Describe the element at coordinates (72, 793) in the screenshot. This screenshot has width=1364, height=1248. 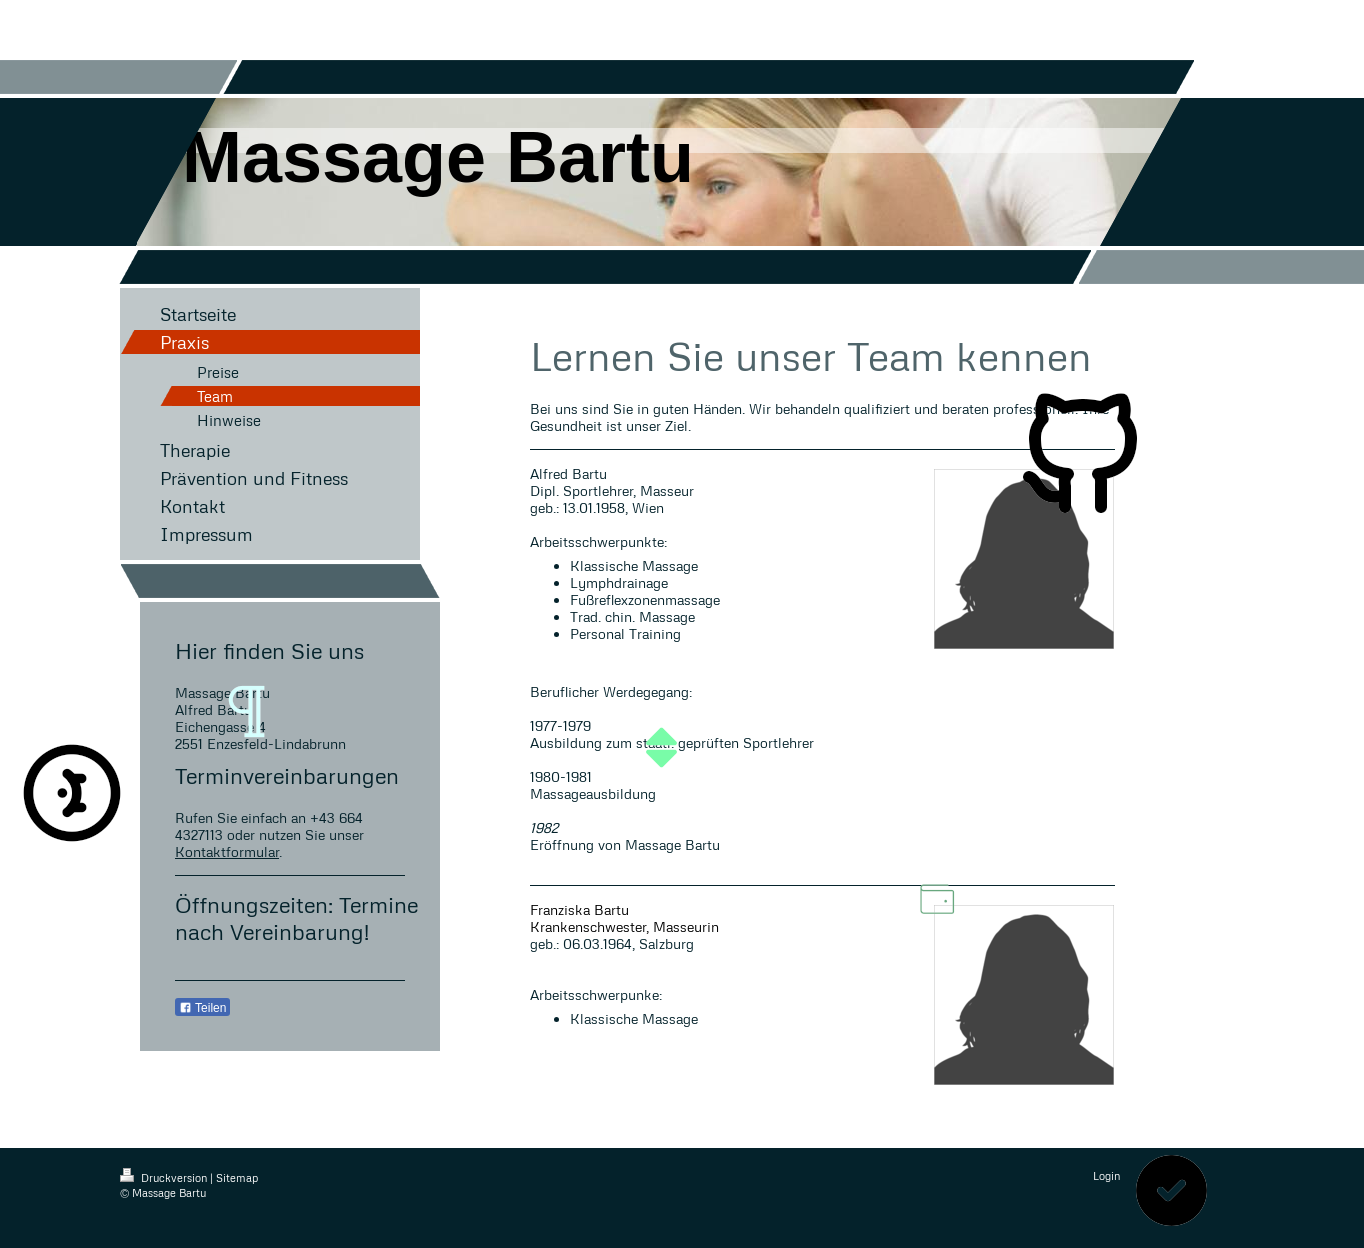
I see `mantine UI library logo` at that location.